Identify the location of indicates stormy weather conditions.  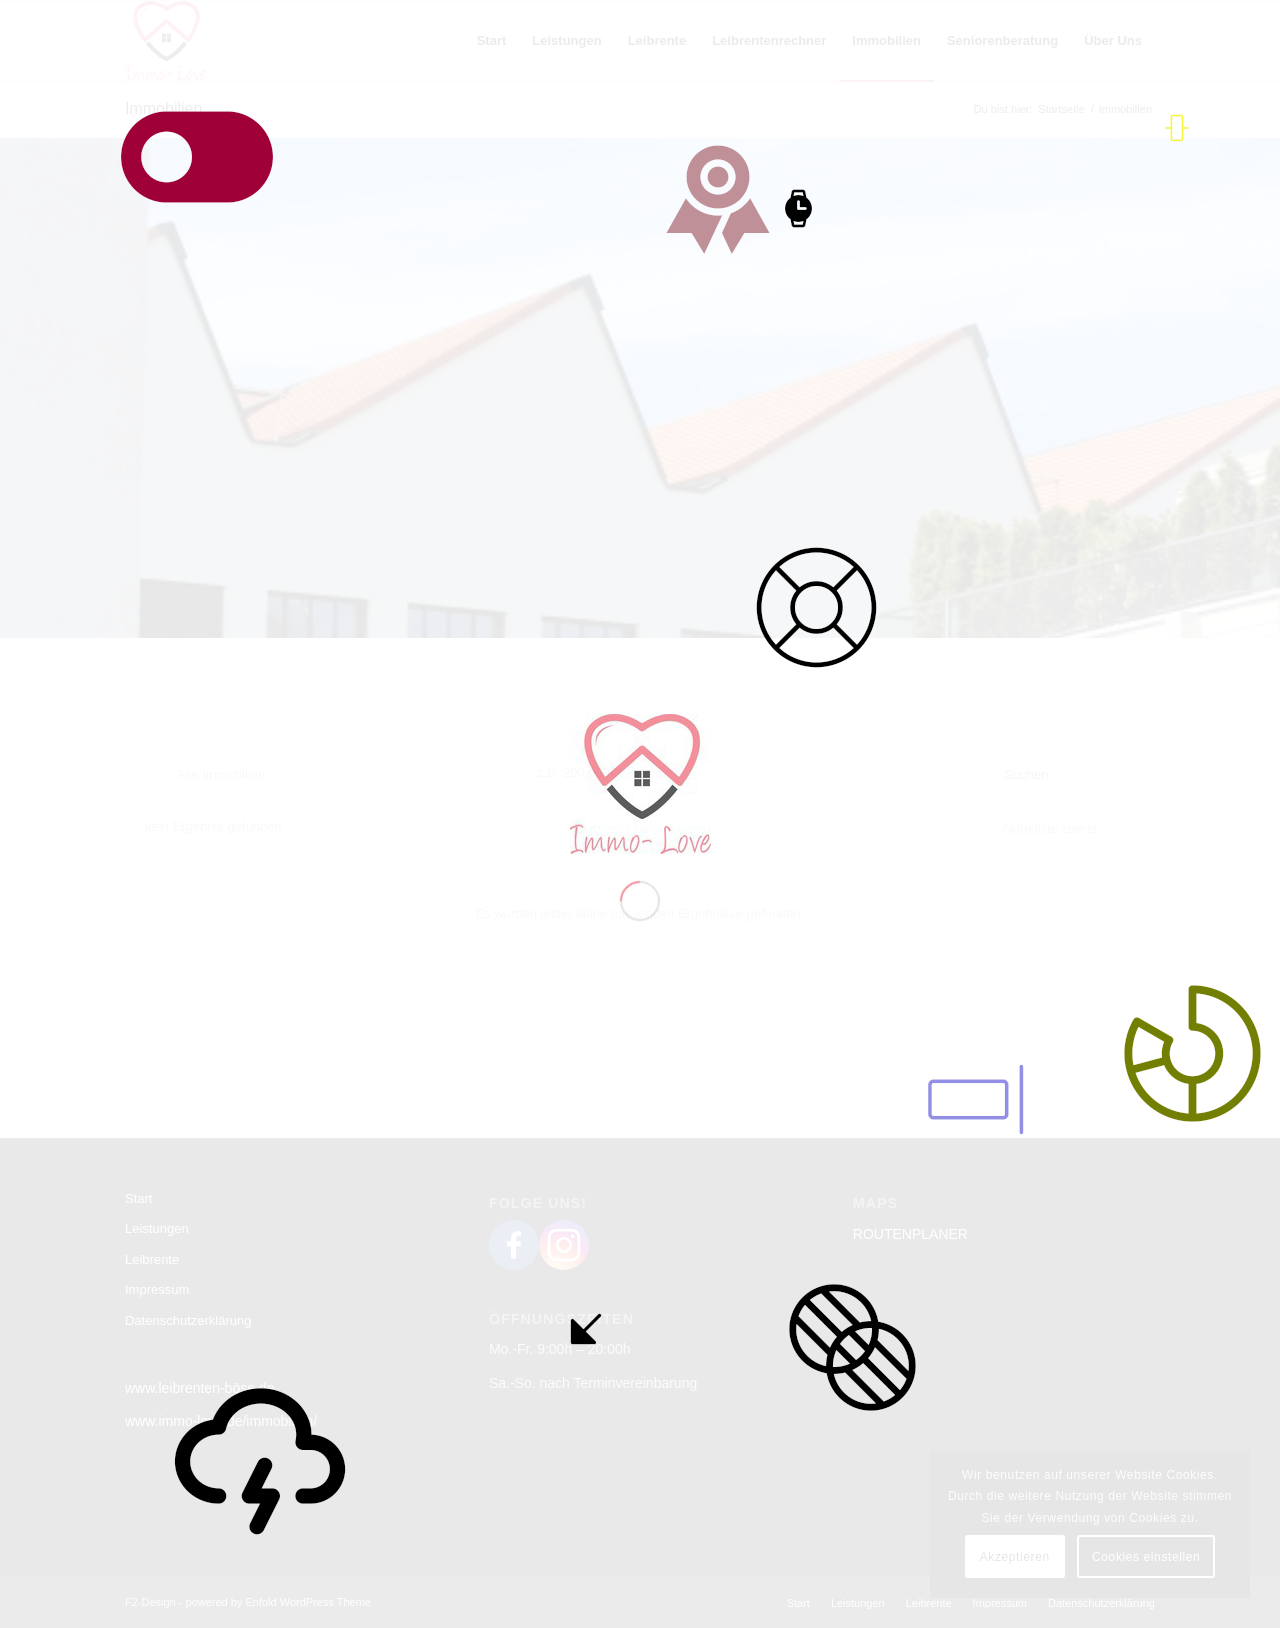
(257, 1450).